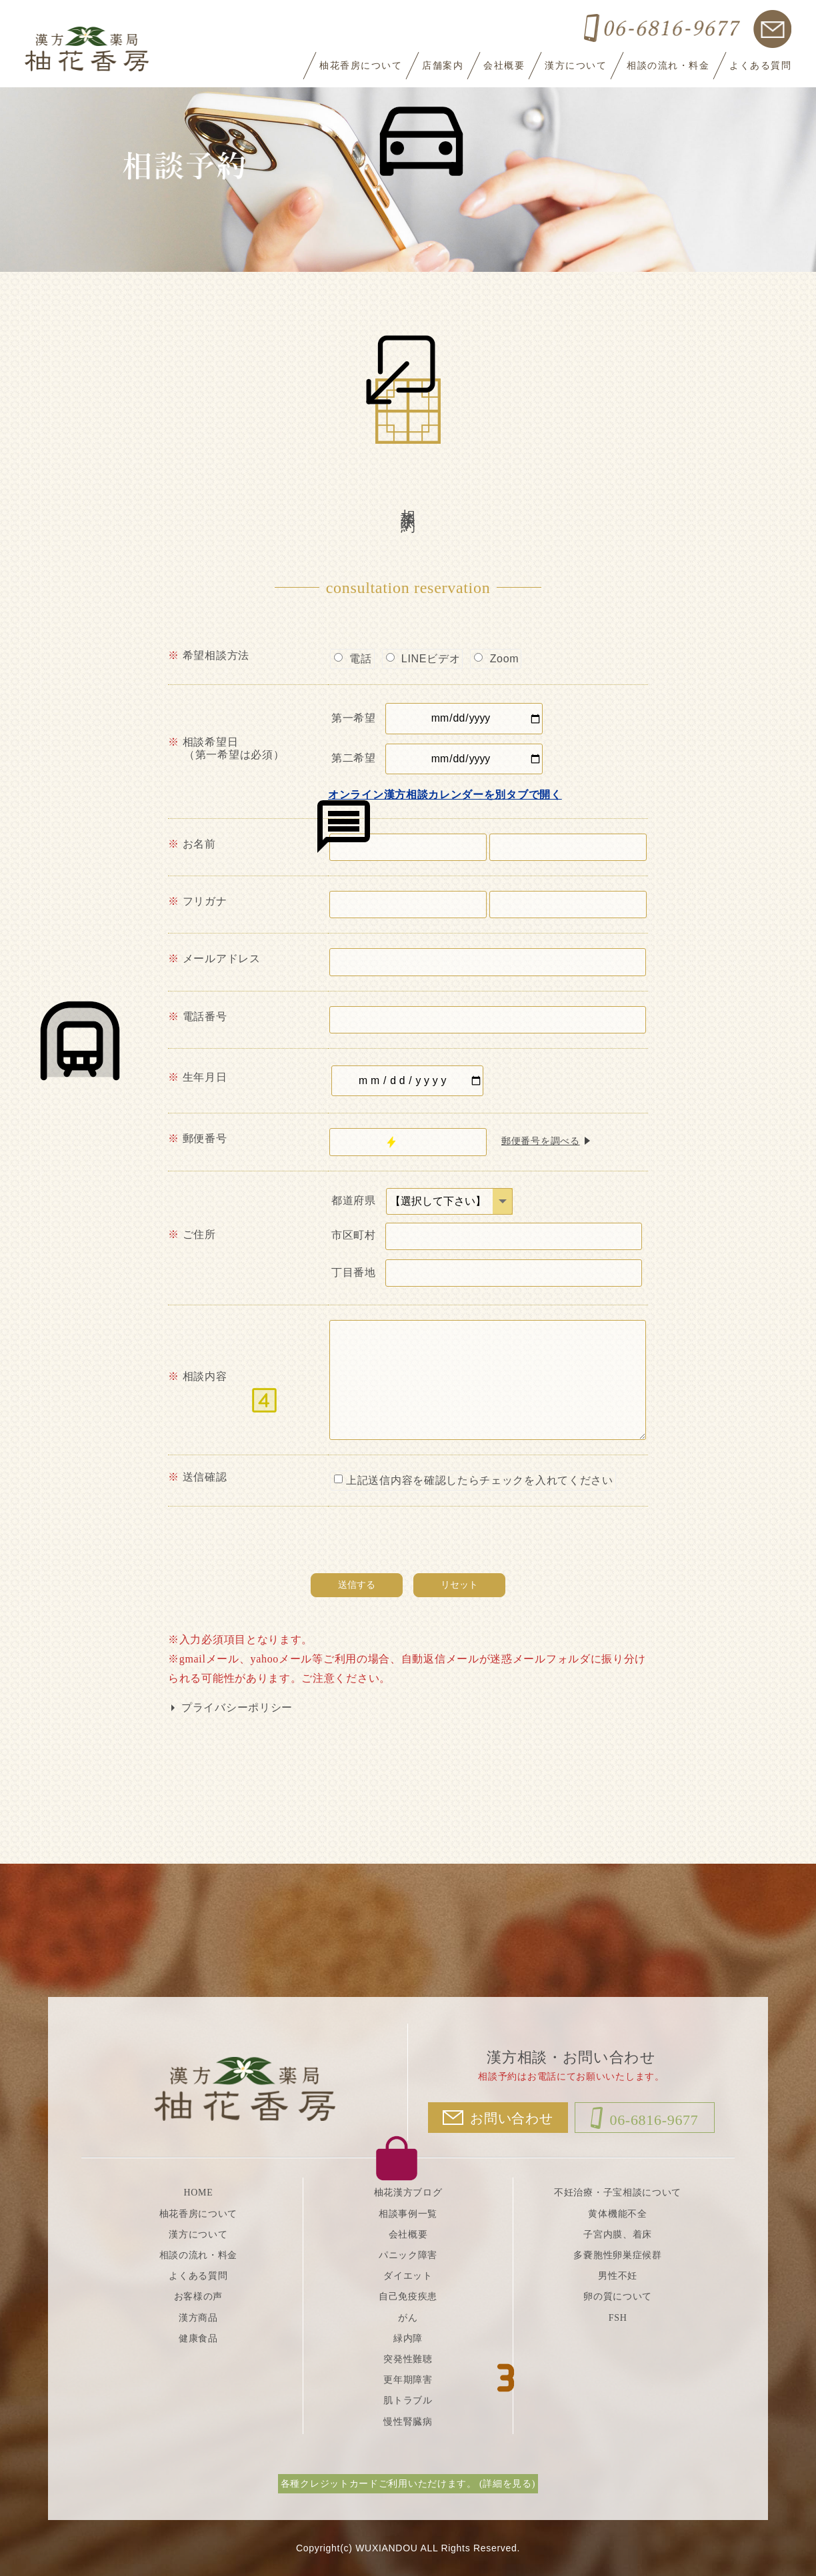 This screenshot has width=816, height=2576. What do you see at coordinates (343, 826) in the screenshot?
I see `open messages or chat` at bounding box center [343, 826].